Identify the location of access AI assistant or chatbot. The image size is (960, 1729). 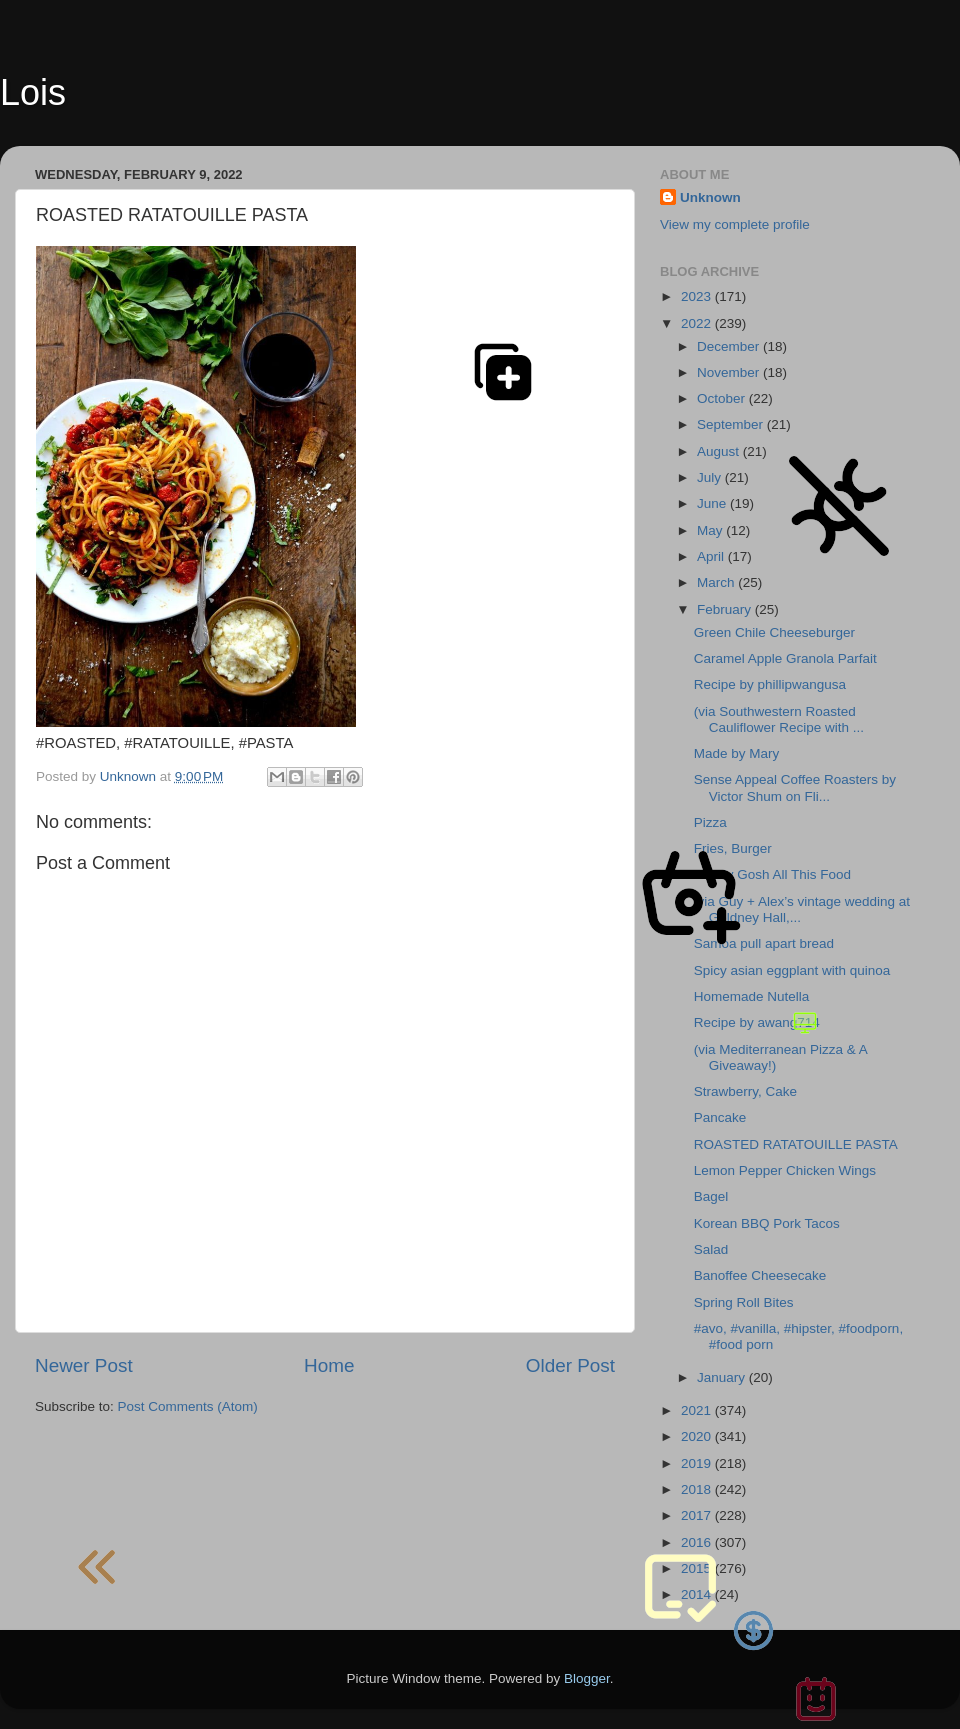
(816, 1699).